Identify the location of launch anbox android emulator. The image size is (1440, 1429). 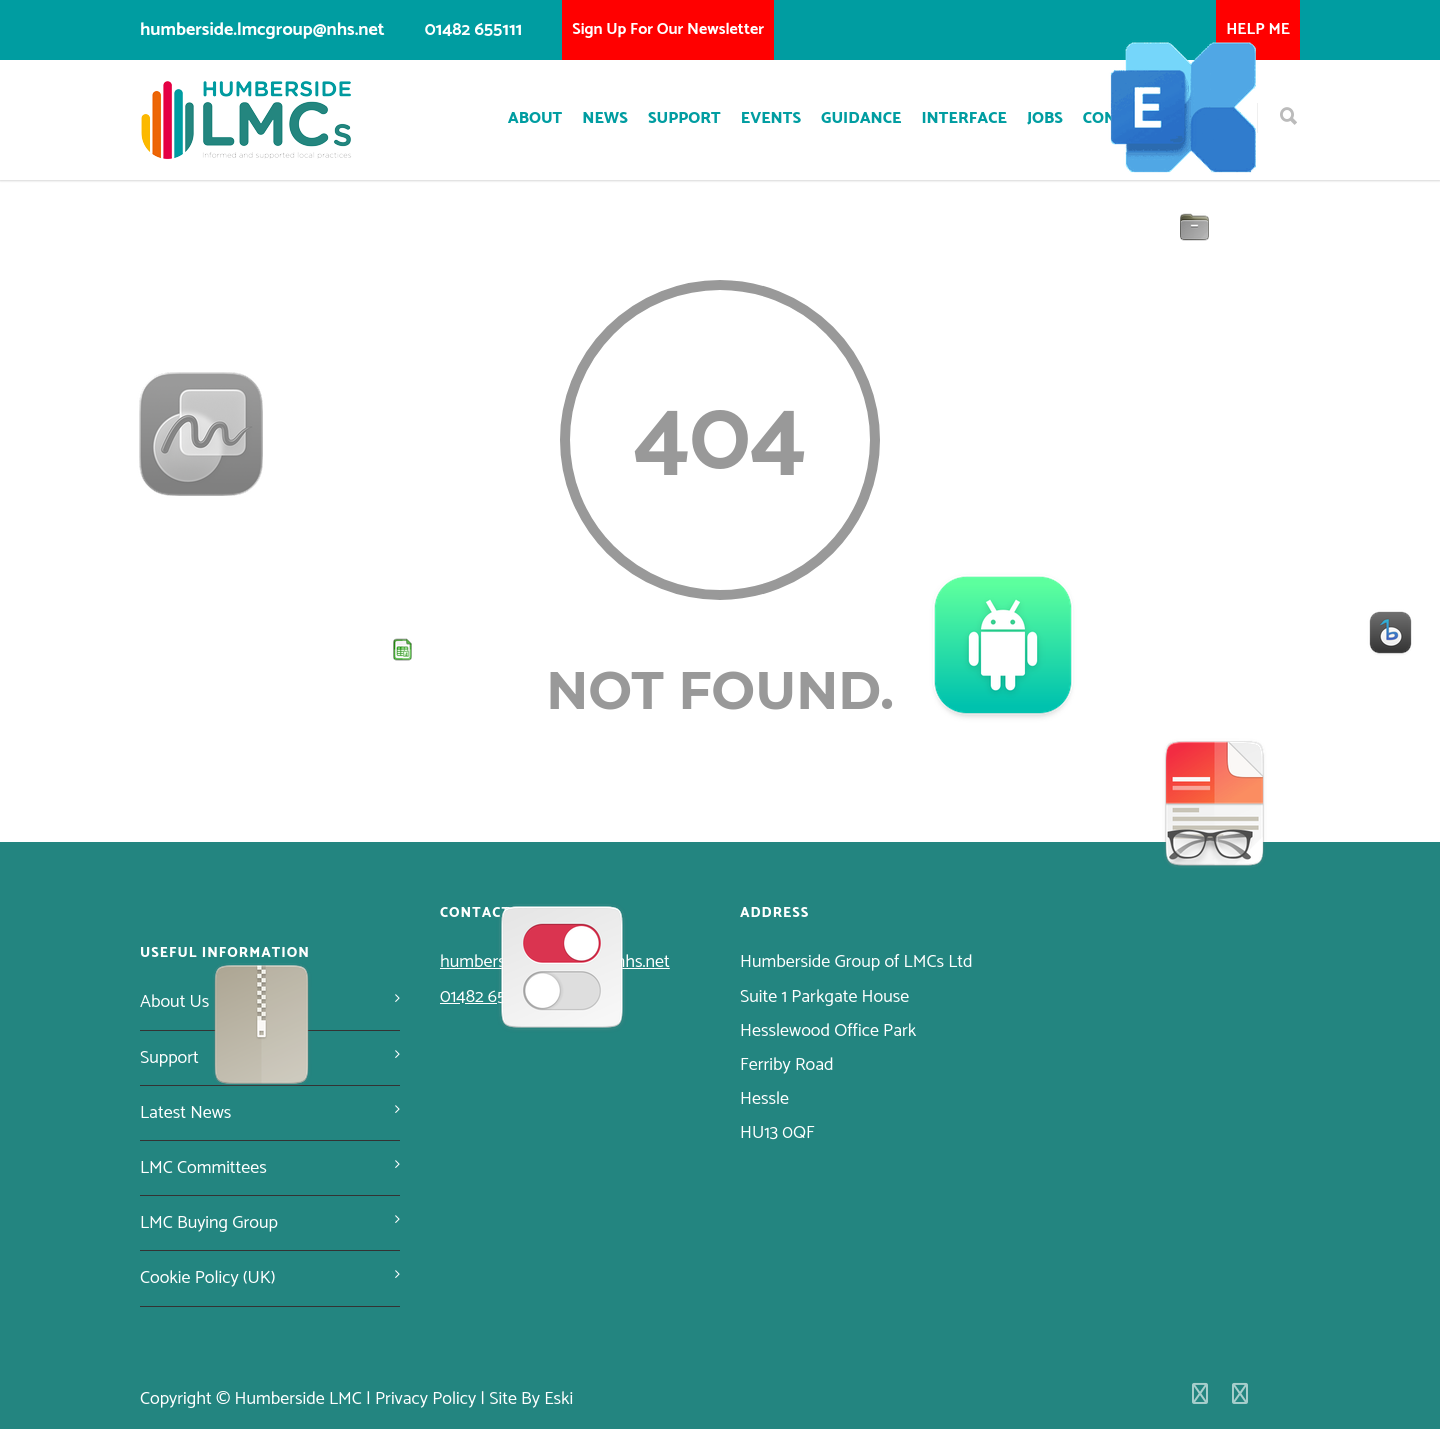
(1003, 645).